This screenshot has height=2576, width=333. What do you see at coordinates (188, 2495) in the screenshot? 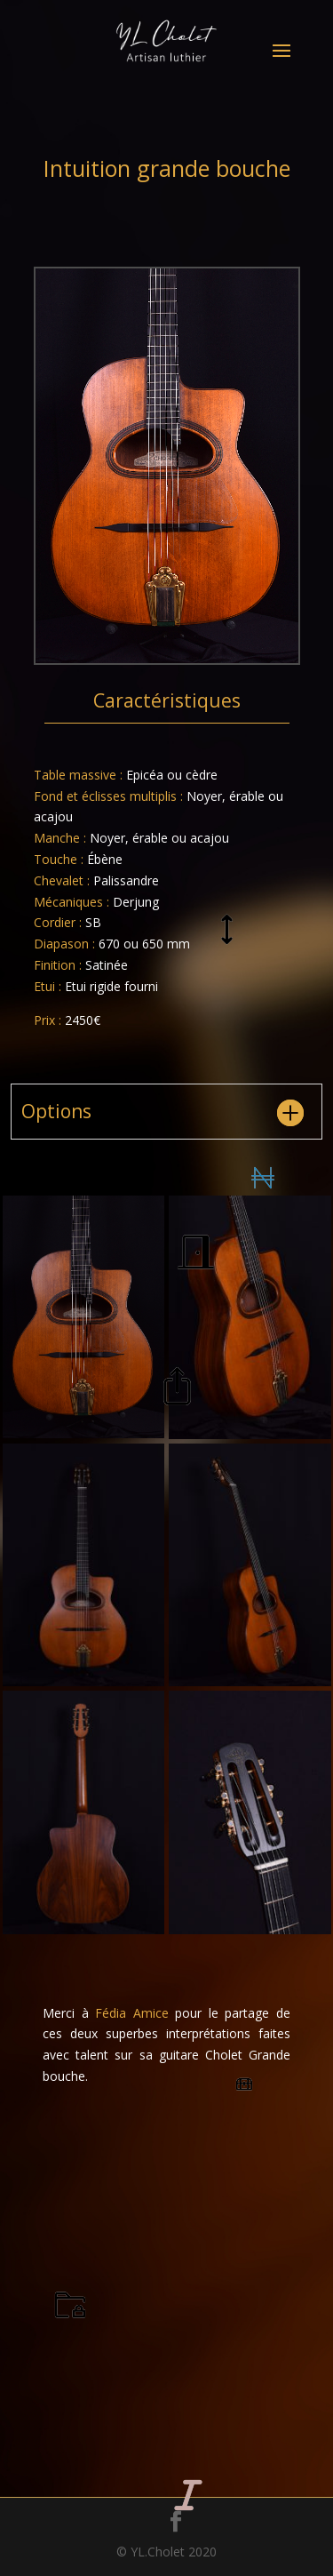
I see `apply italic formatting to selected text` at bounding box center [188, 2495].